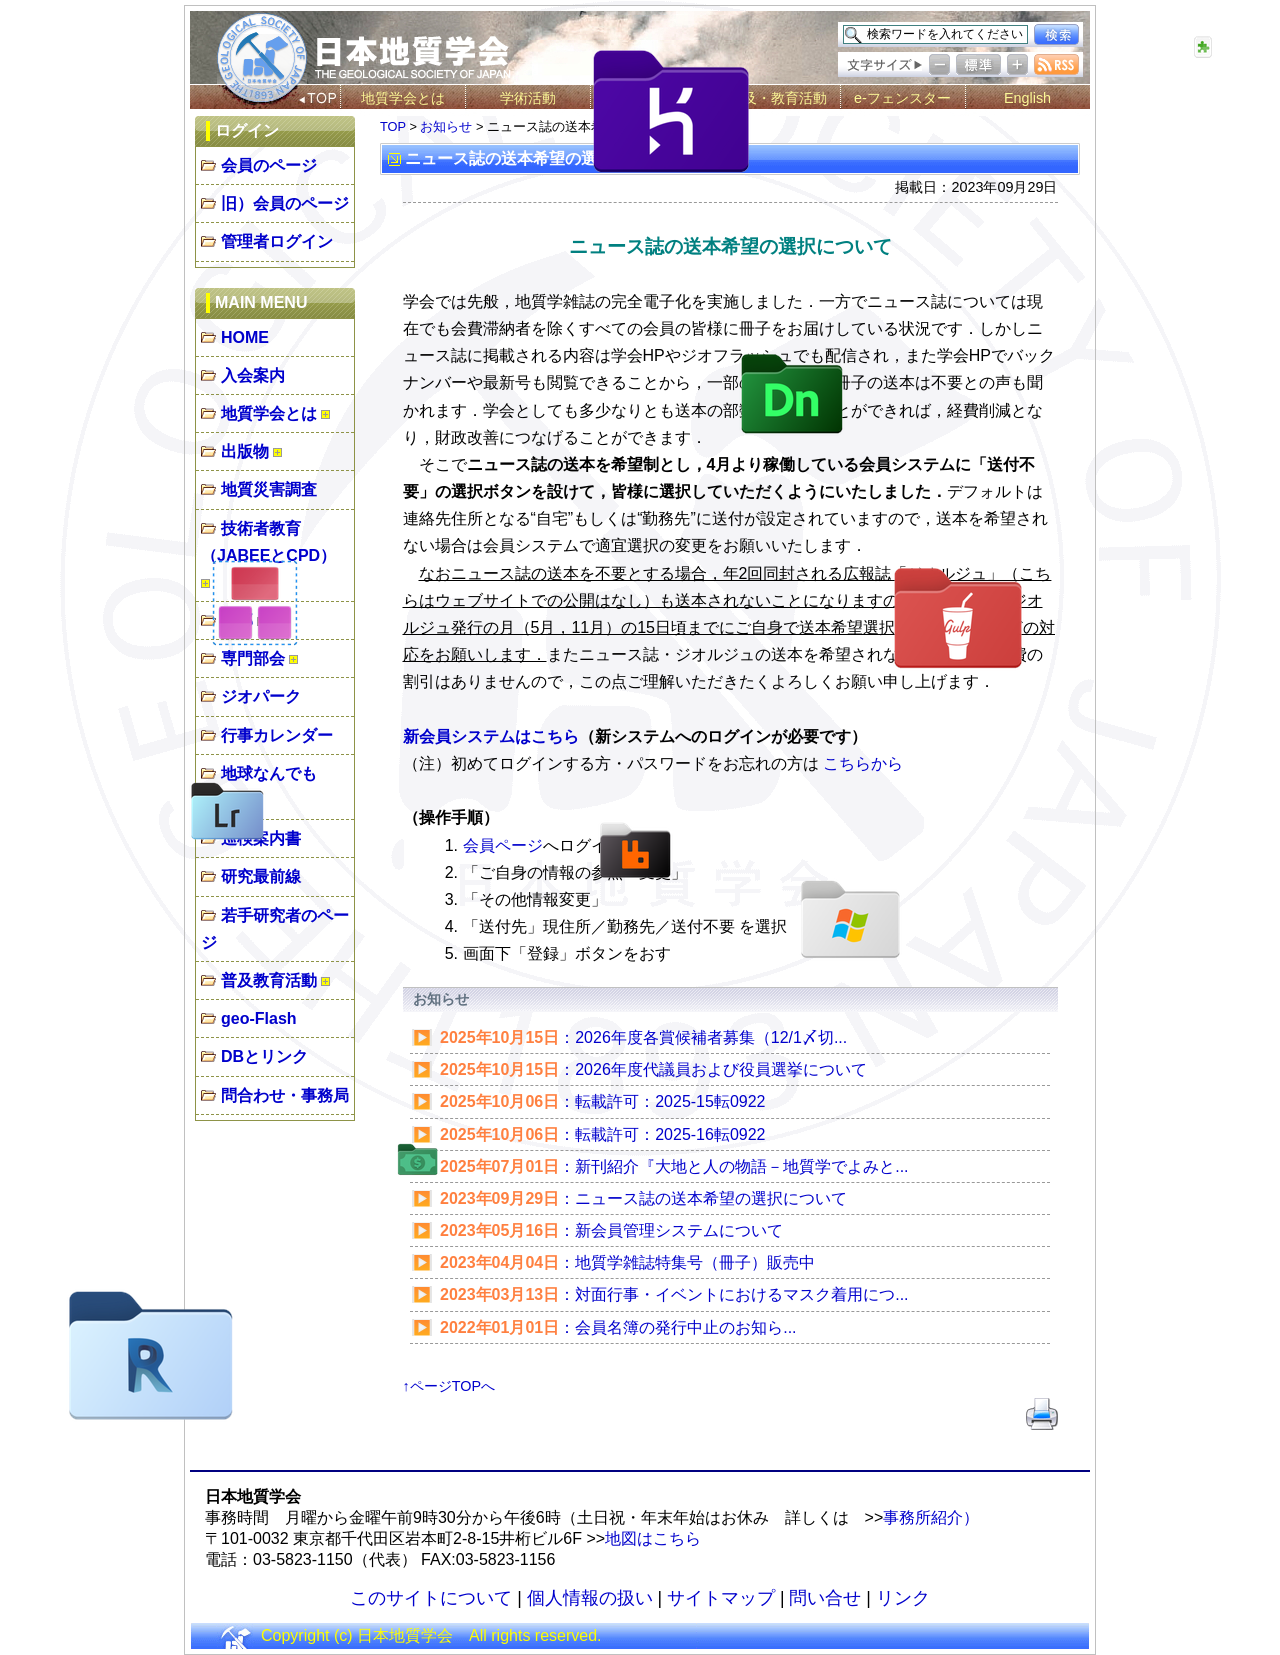  Describe the element at coordinates (1203, 47) in the screenshot. I see `extension or plugin file type` at that location.